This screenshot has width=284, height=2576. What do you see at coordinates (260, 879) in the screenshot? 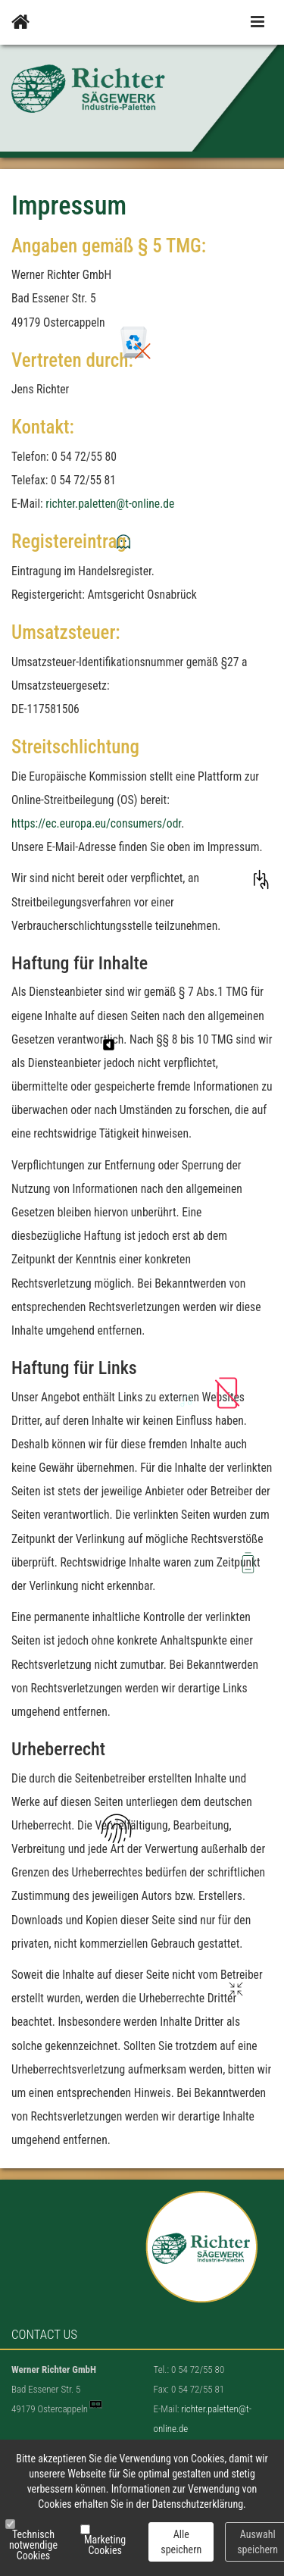
I see `withdraw funds or cash out` at bounding box center [260, 879].